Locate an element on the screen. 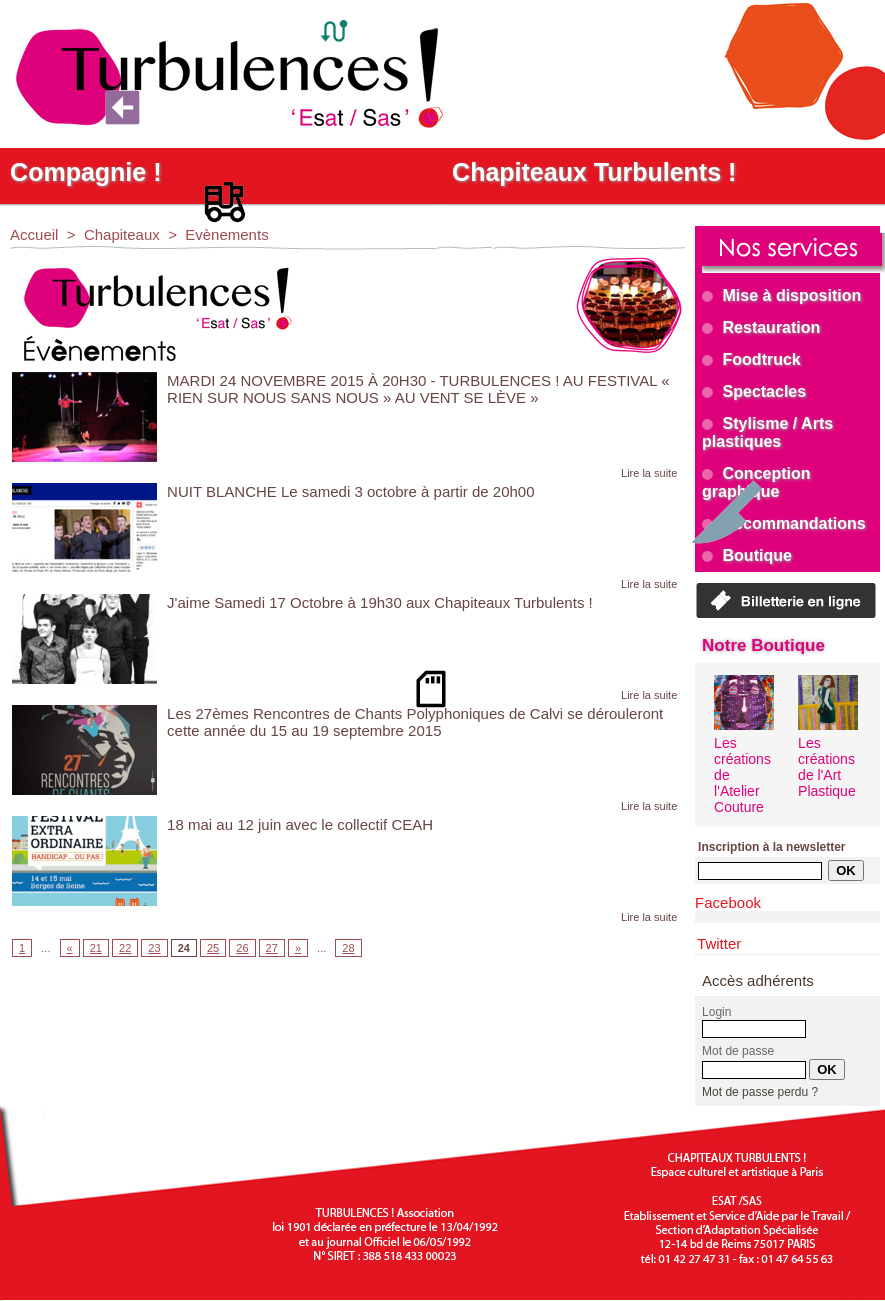 Image resolution: width=885 pixels, height=1301 pixels. slice or cut selected object is located at coordinates (731, 512).